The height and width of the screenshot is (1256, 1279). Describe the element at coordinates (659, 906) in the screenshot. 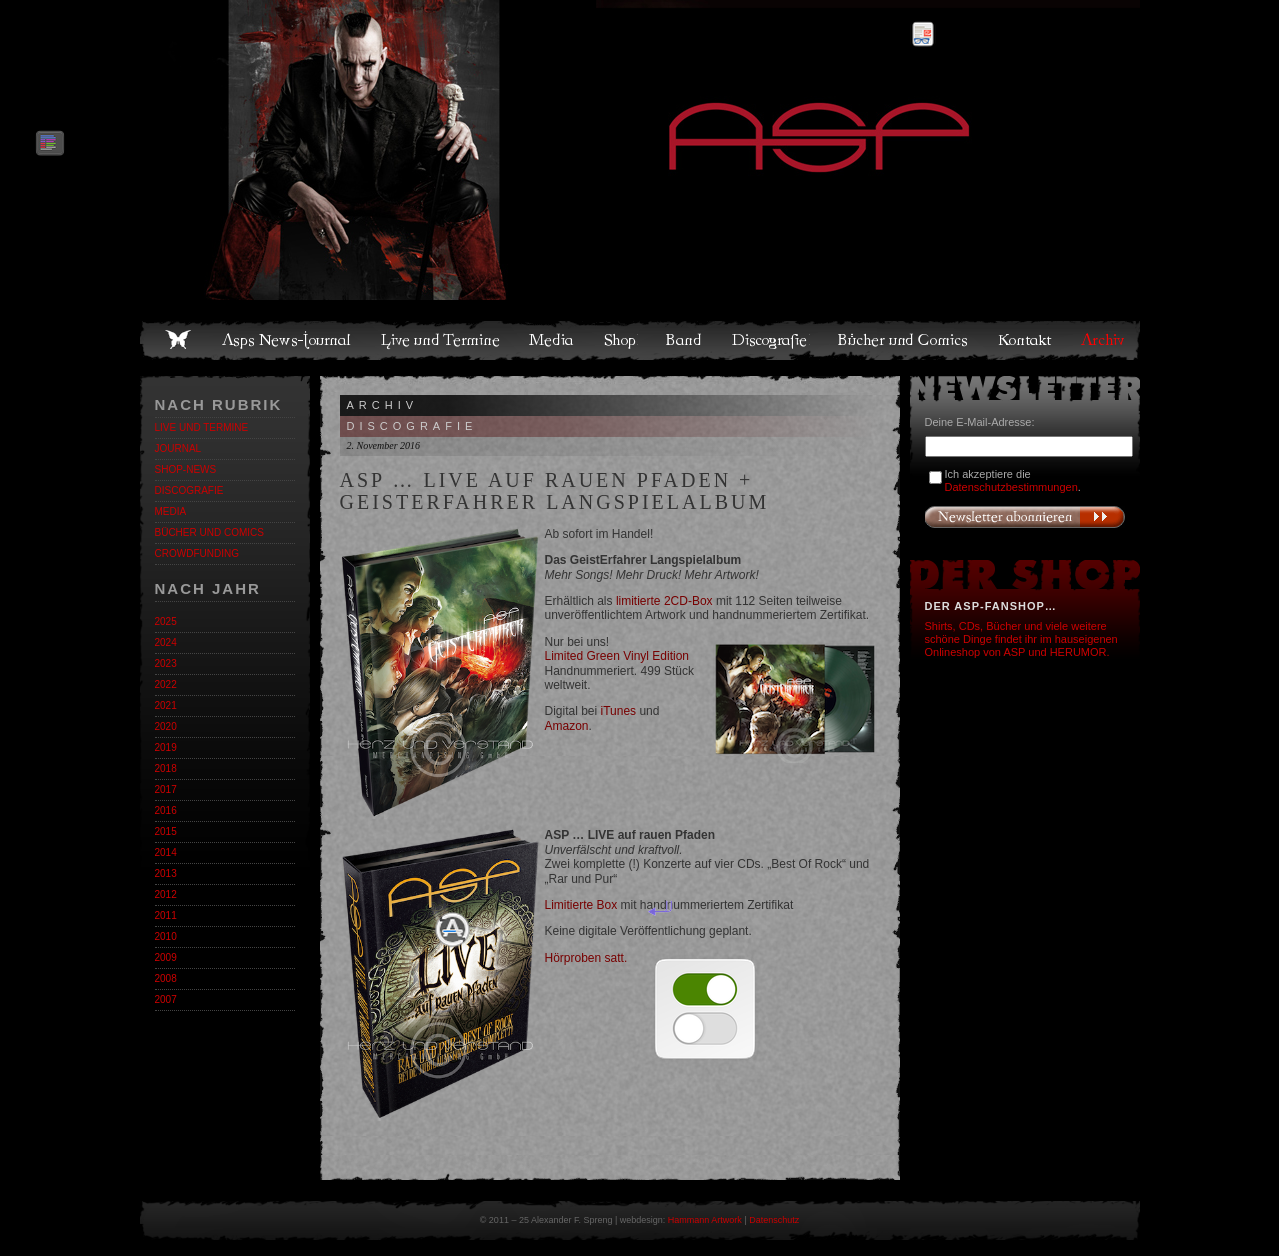

I see `reply to all recipients of an email` at that location.